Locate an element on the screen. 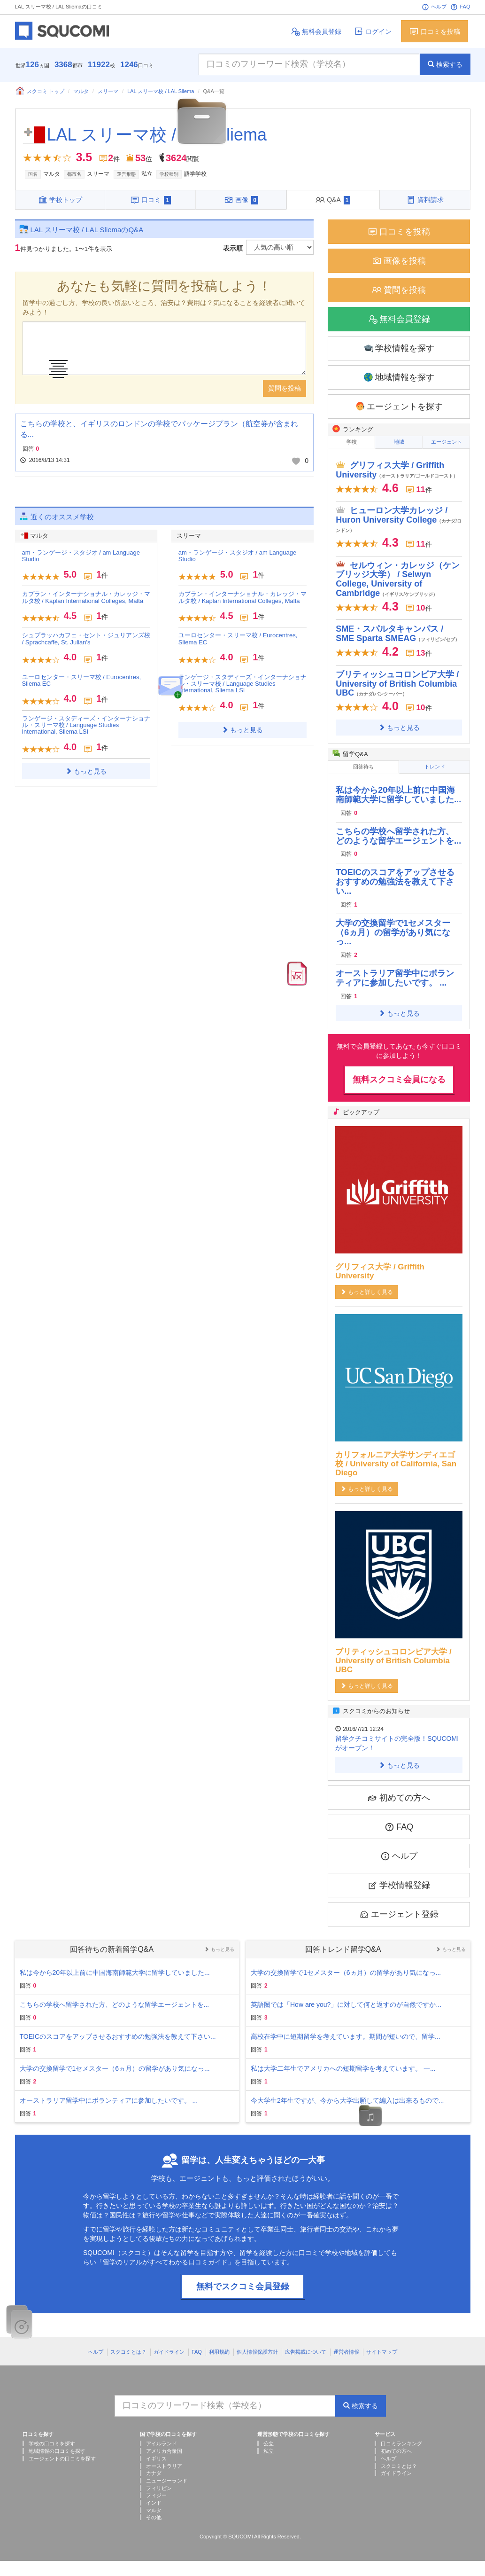 Image resolution: width=485 pixels, height=2576 pixels. a libreoffice math formula file is located at coordinates (297, 973).